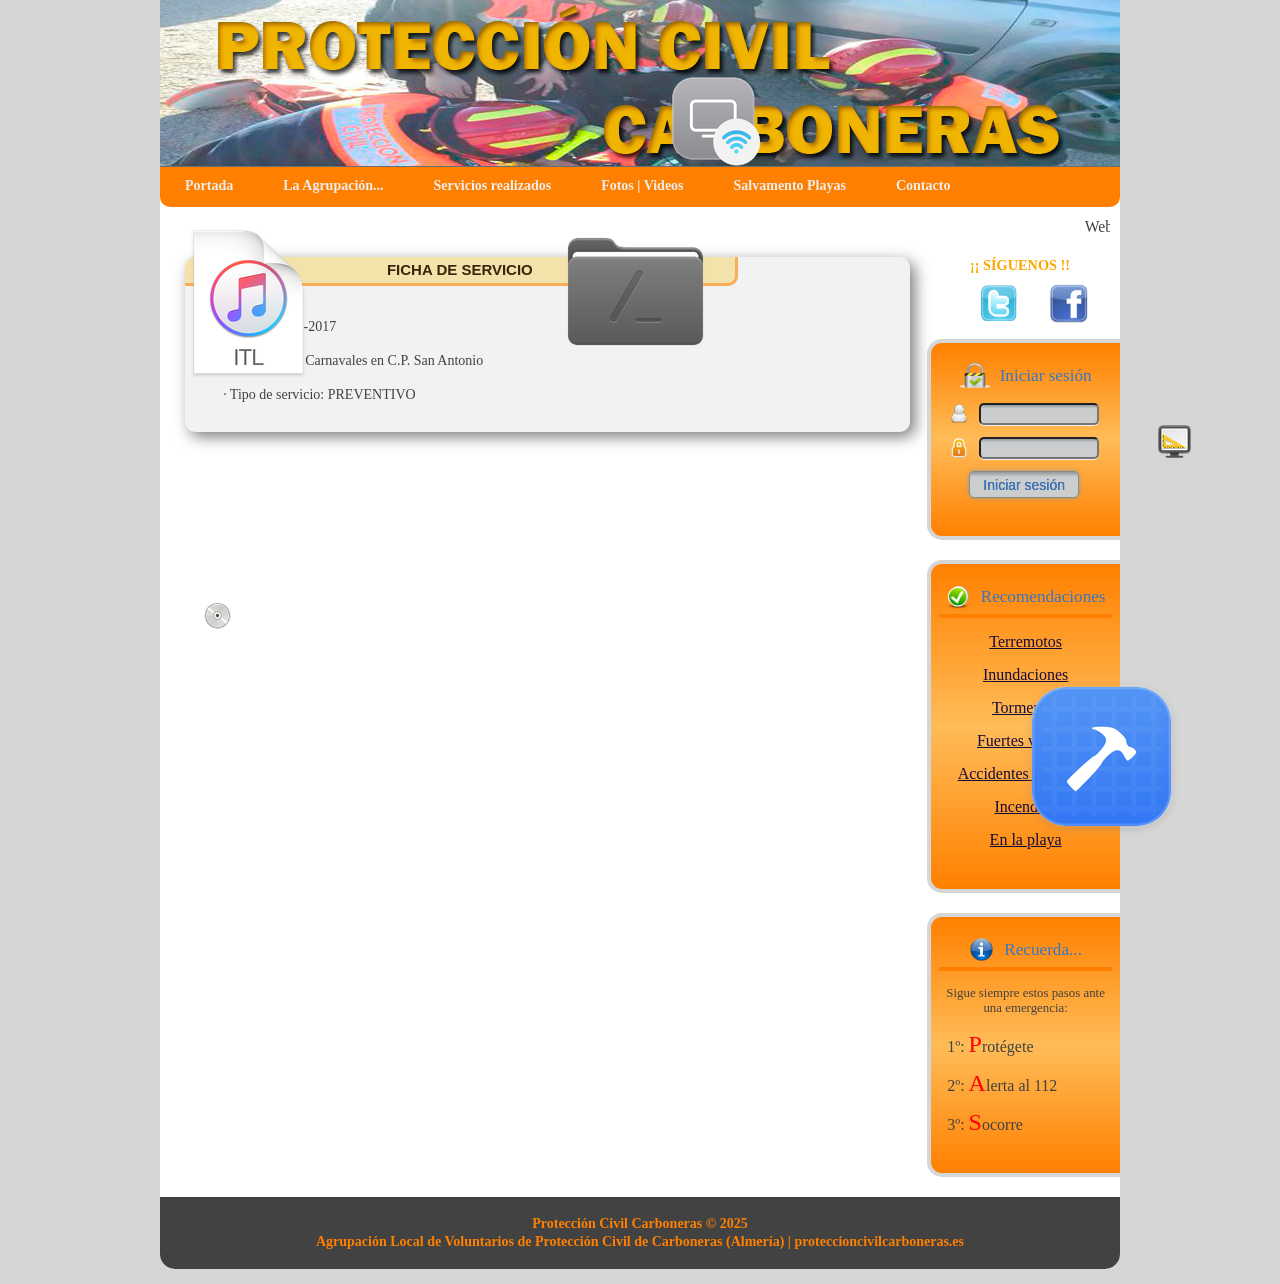 The image size is (1280, 1284). What do you see at coordinates (1174, 441) in the screenshot?
I see `access display settings` at bounding box center [1174, 441].